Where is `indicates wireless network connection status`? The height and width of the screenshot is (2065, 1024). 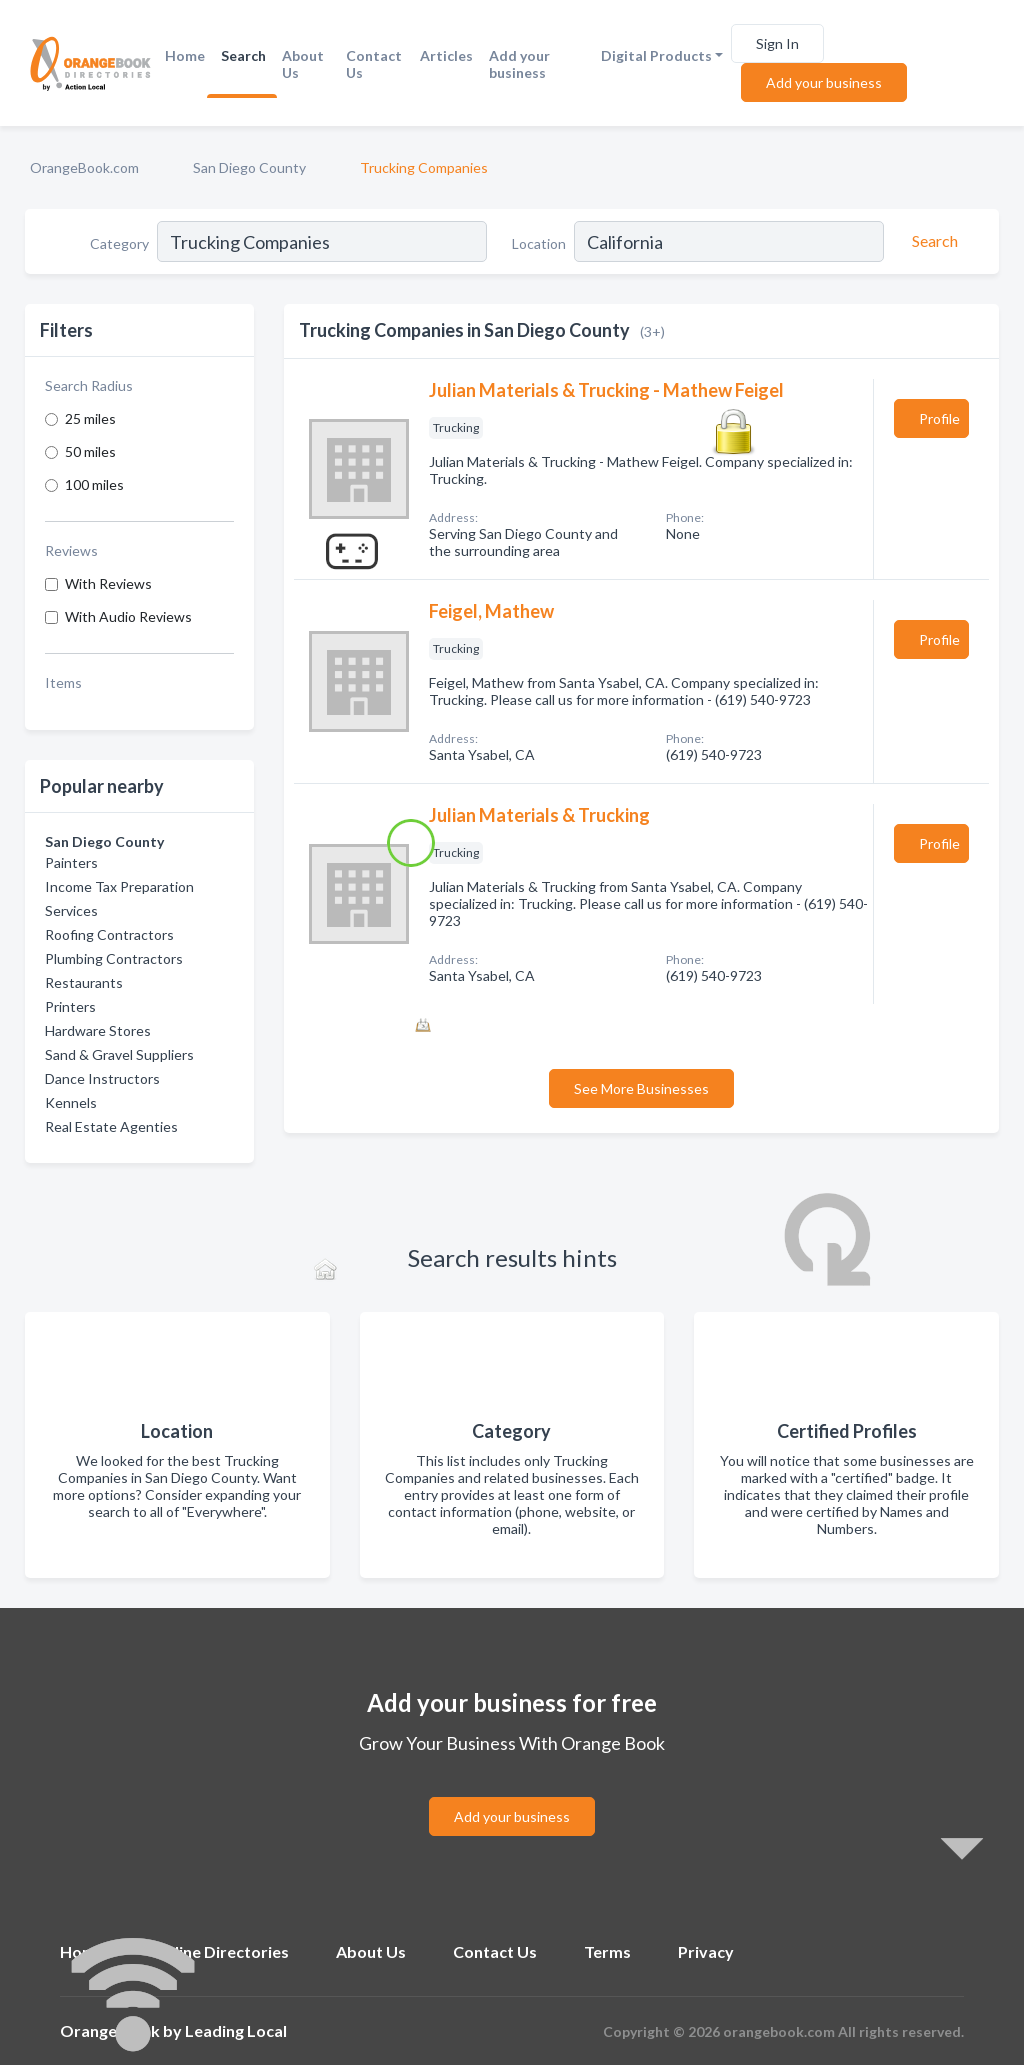 indicates wireless network connection status is located at coordinates (133, 1990).